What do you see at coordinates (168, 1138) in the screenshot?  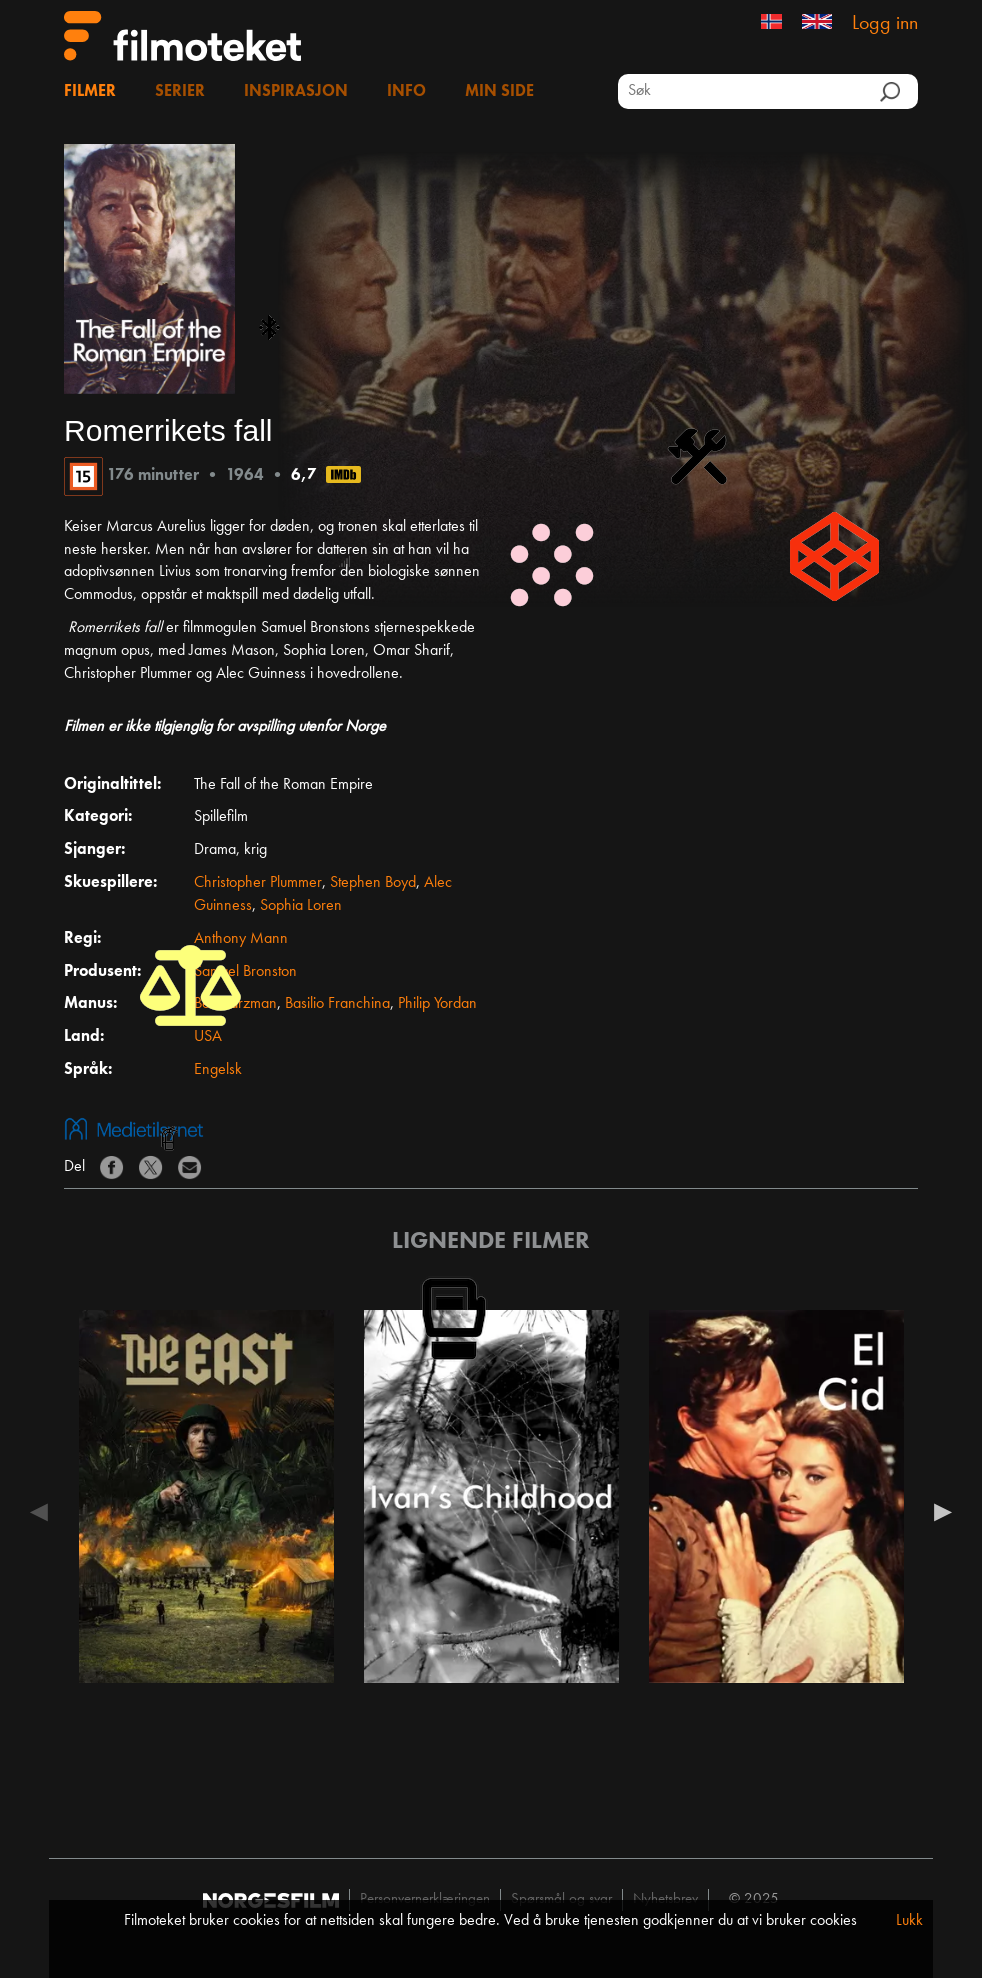 I see `access fire safety information` at bounding box center [168, 1138].